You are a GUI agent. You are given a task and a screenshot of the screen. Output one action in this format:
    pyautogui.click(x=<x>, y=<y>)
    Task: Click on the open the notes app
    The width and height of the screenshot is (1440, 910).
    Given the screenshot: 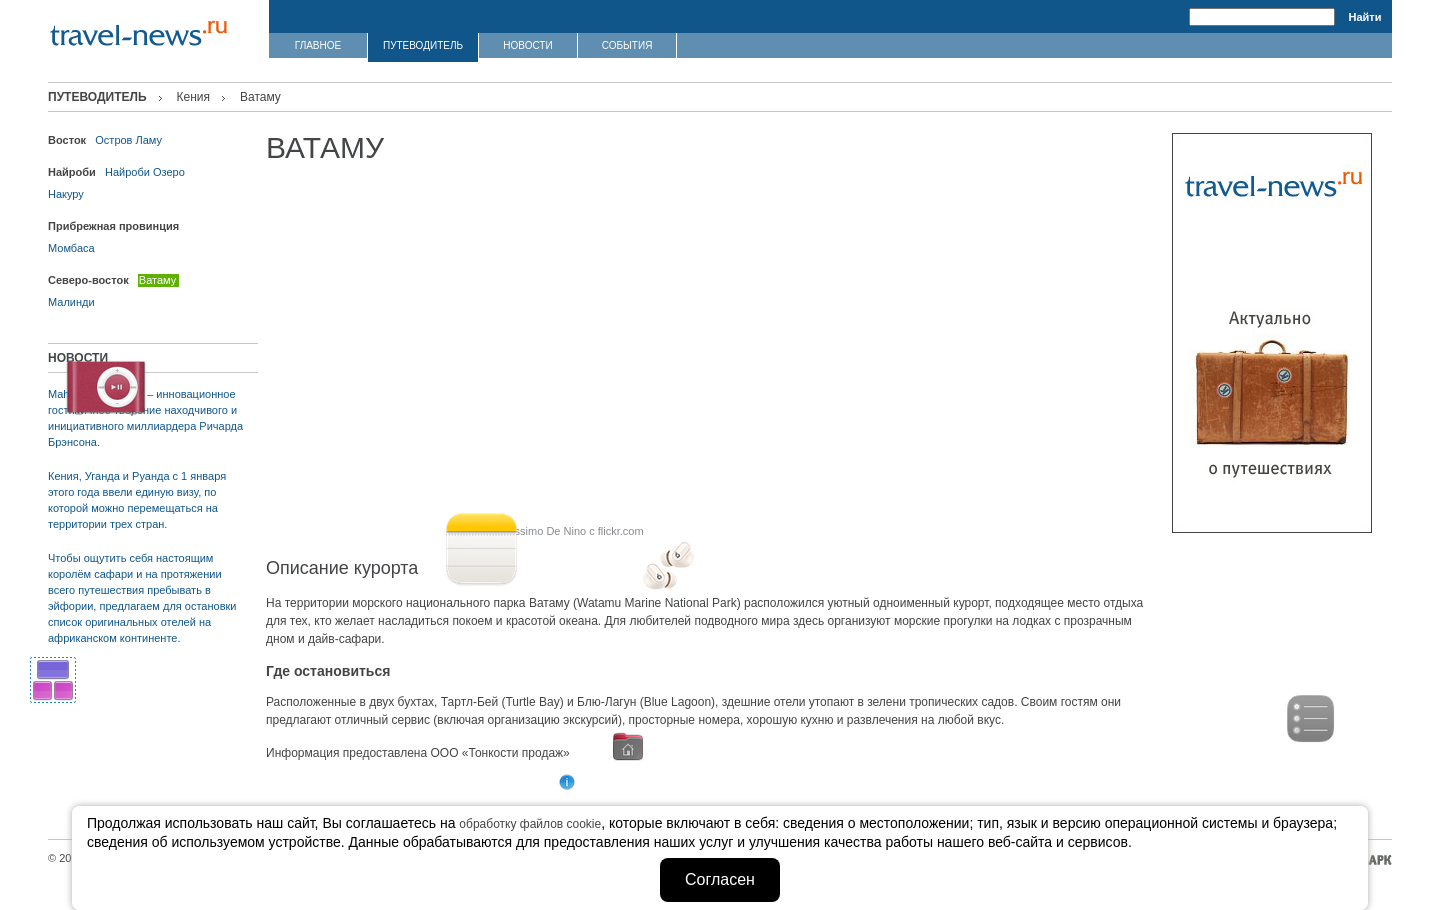 What is the action you would take?
    pyautogui.click(x=481, y=548)
    